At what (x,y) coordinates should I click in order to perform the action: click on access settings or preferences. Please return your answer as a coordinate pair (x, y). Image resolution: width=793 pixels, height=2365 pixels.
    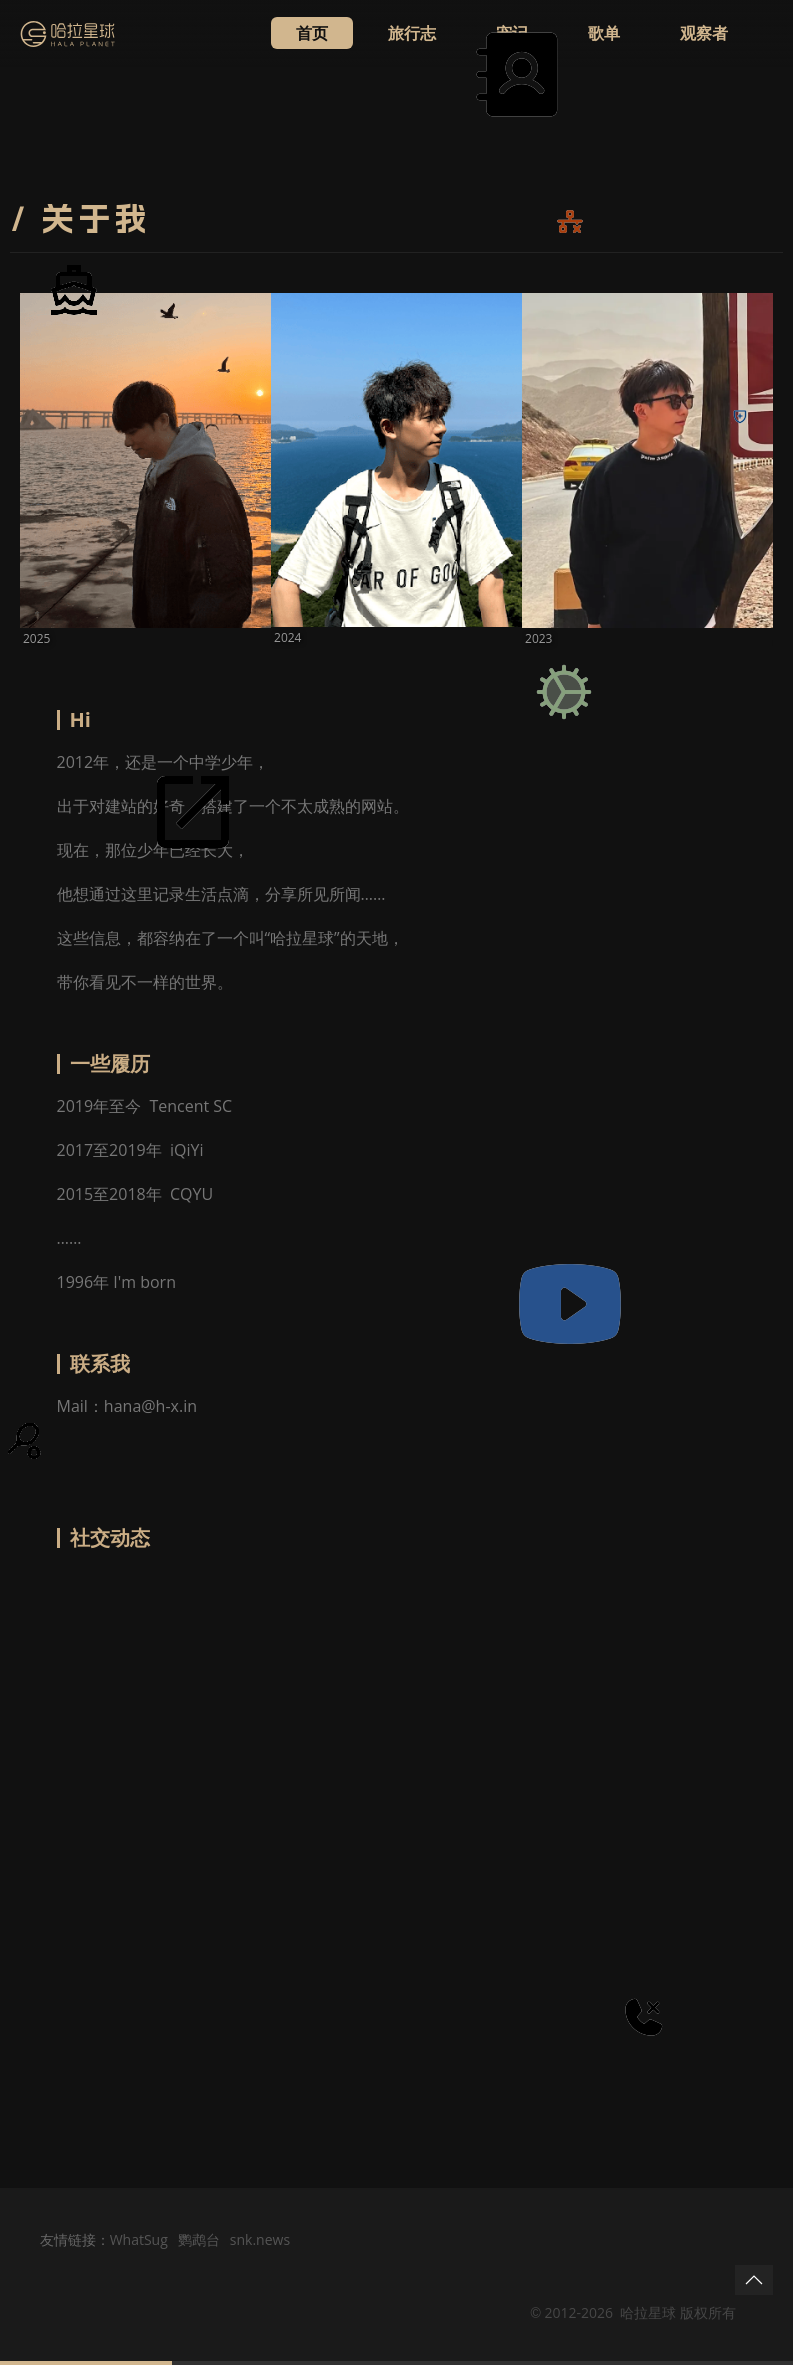
    Looking at the image, I should click on (564, 692).